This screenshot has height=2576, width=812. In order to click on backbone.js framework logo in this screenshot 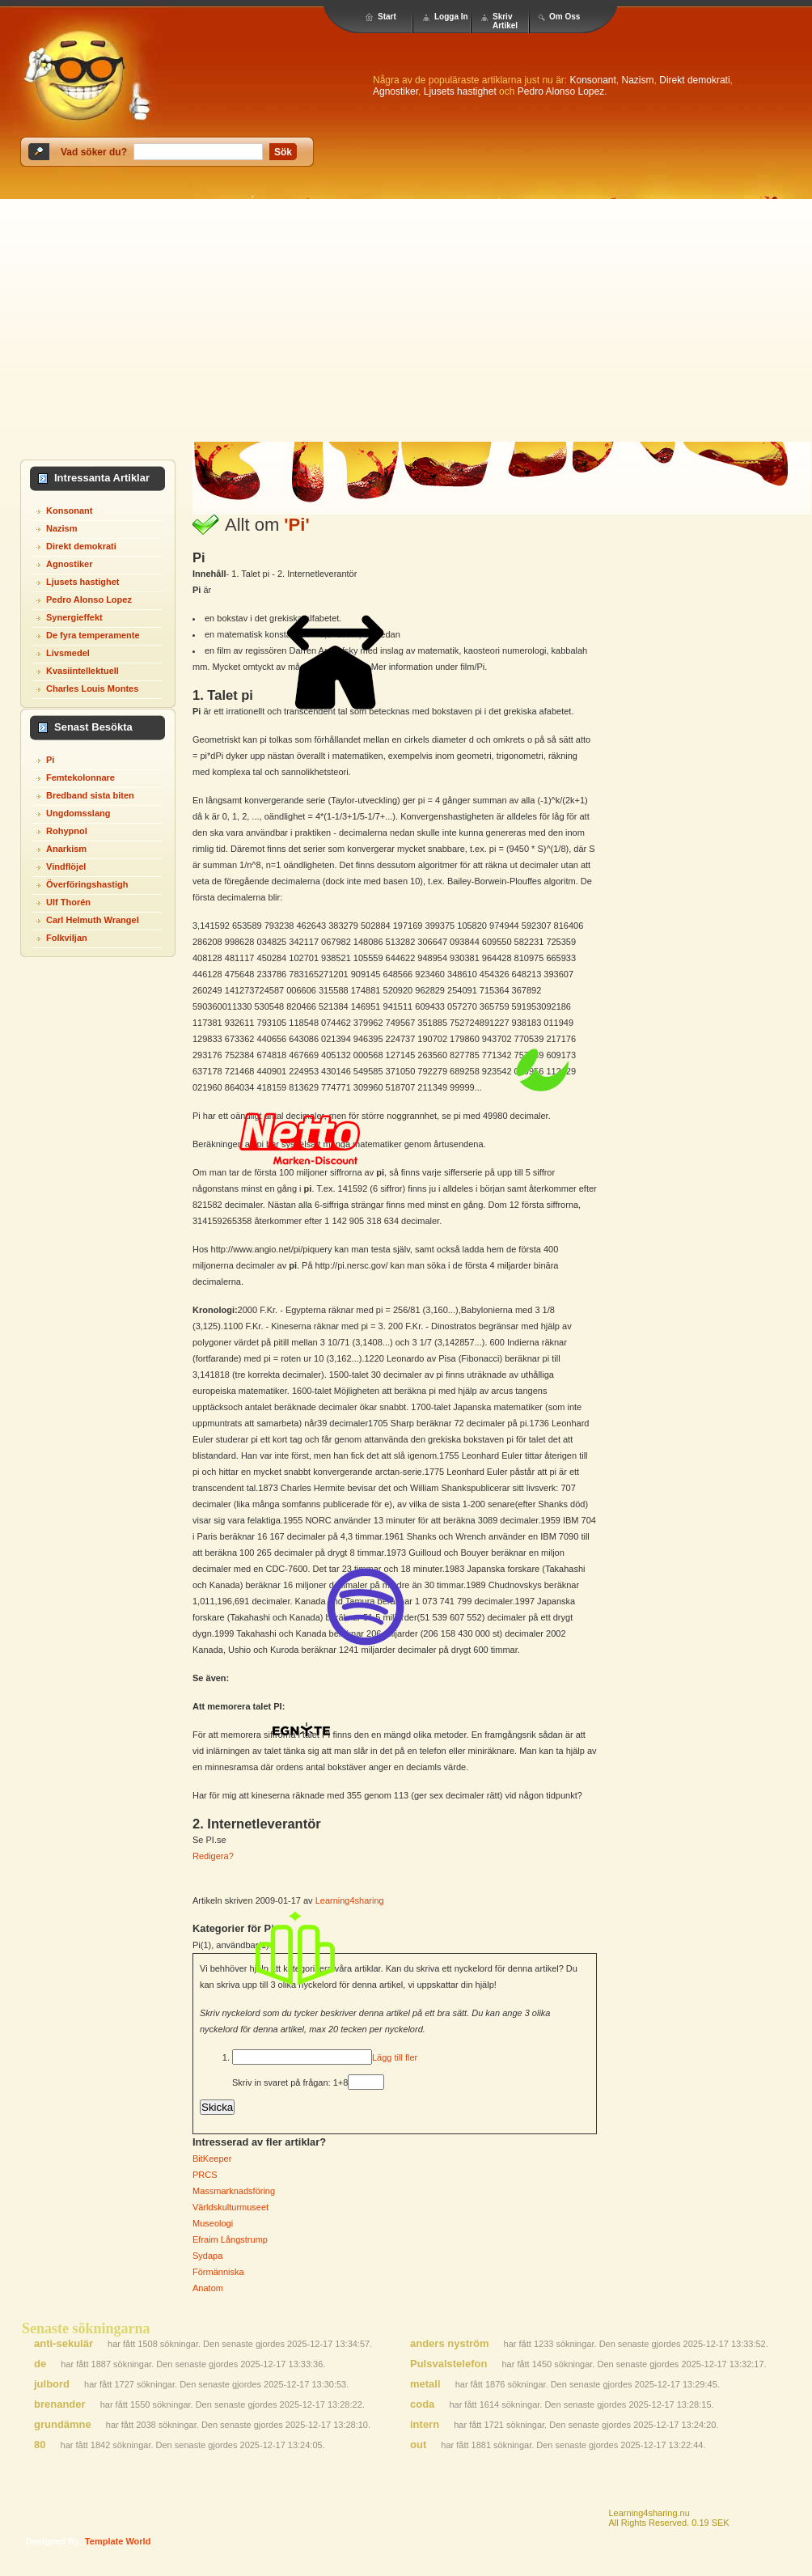, I will do `click(295, 1948)`.